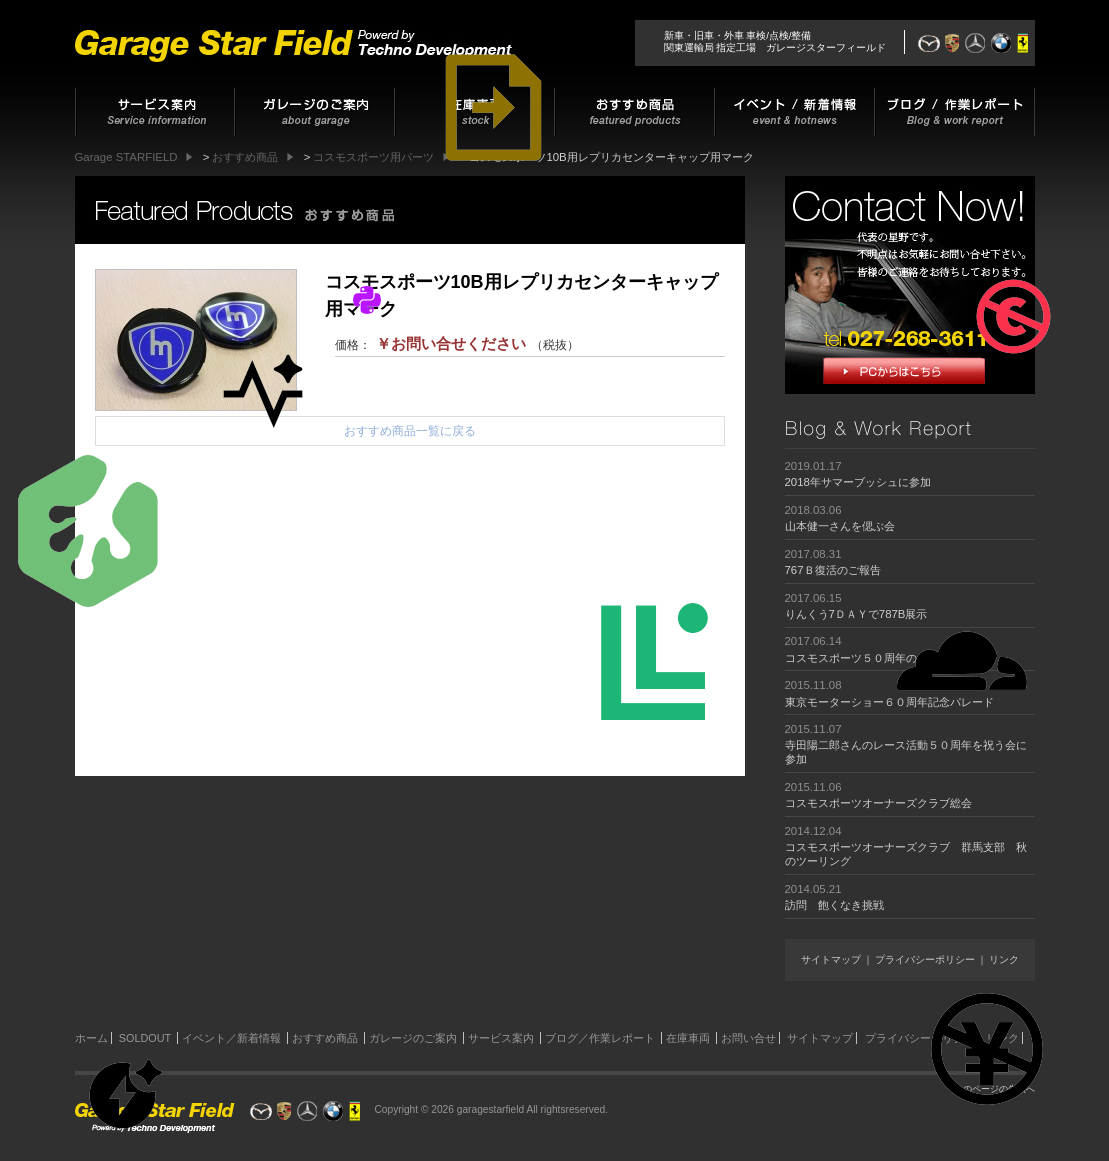  What do you see at coordinates (1013, 316) in the screenshot?
I see `indicates public domain content with no copyright restrictions` at bounding box center [1013, 316].